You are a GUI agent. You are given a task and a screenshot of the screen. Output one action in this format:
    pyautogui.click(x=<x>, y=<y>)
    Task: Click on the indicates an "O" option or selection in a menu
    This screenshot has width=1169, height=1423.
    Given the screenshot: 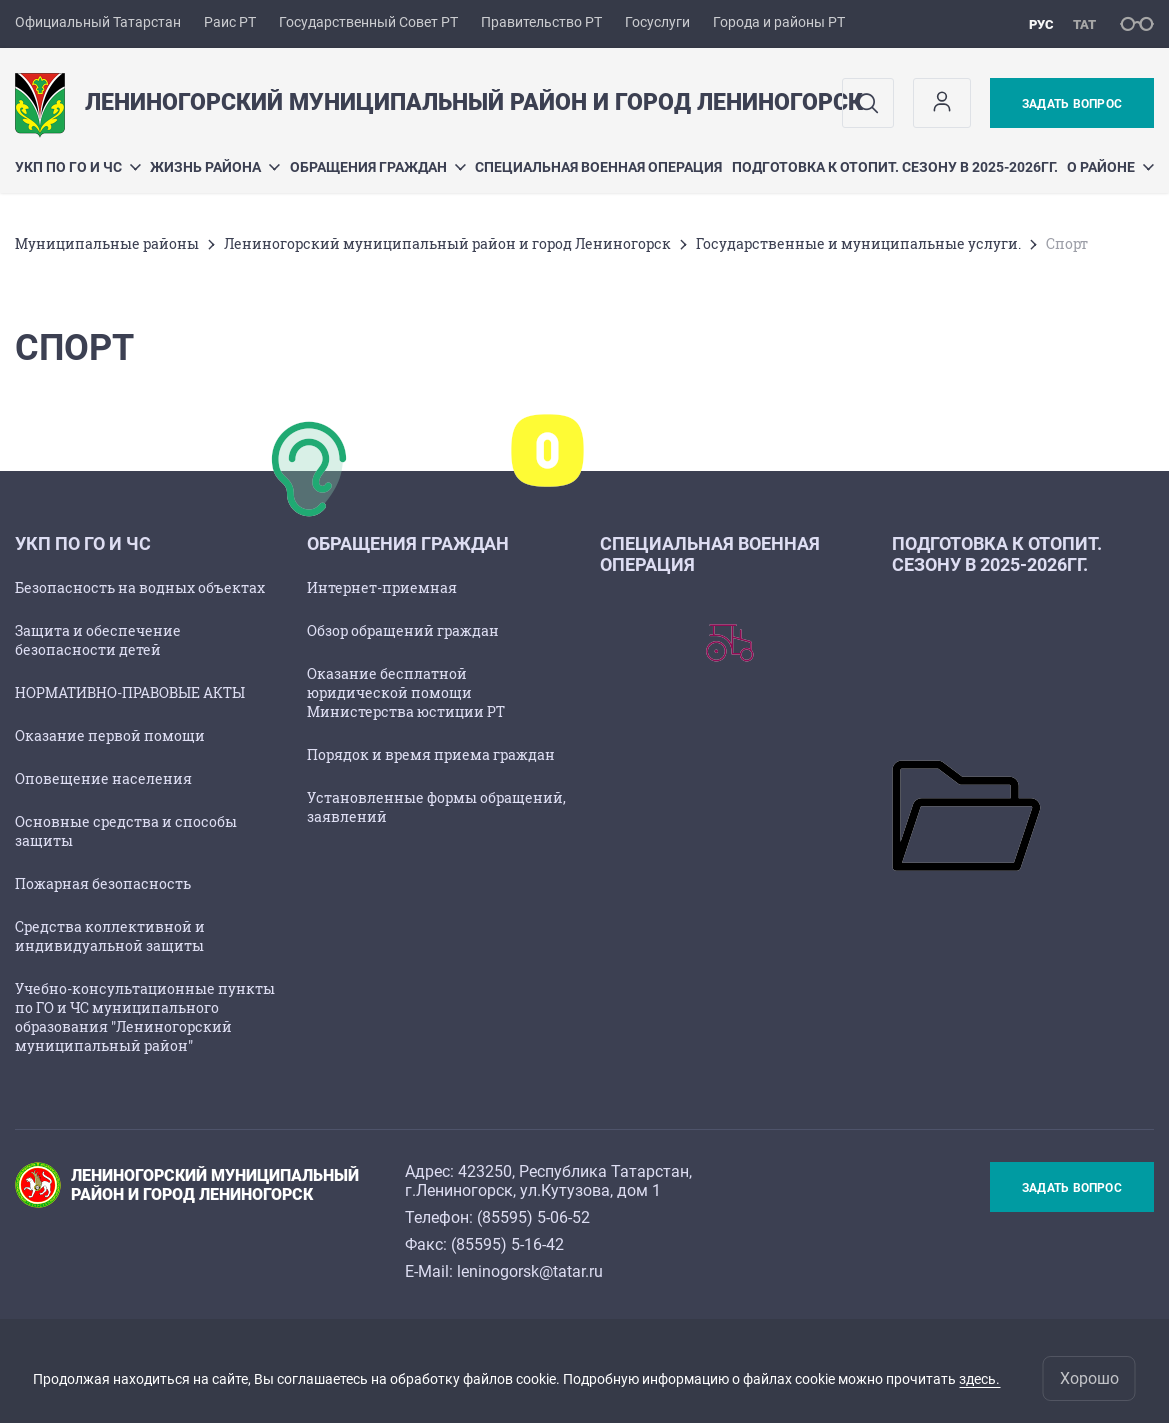 What is the action you would take?
    pyautogui.click(x=547, y=450)
    